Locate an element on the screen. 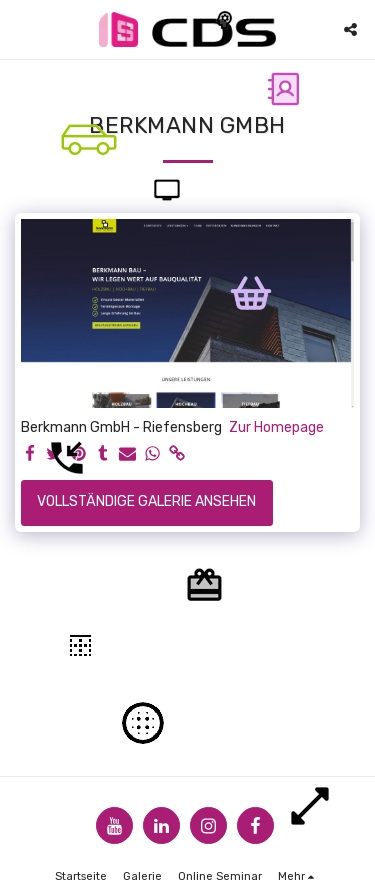 This screenshot has height=895, width=375. apply circular blur effect to image is located at coordinates (143, 723).